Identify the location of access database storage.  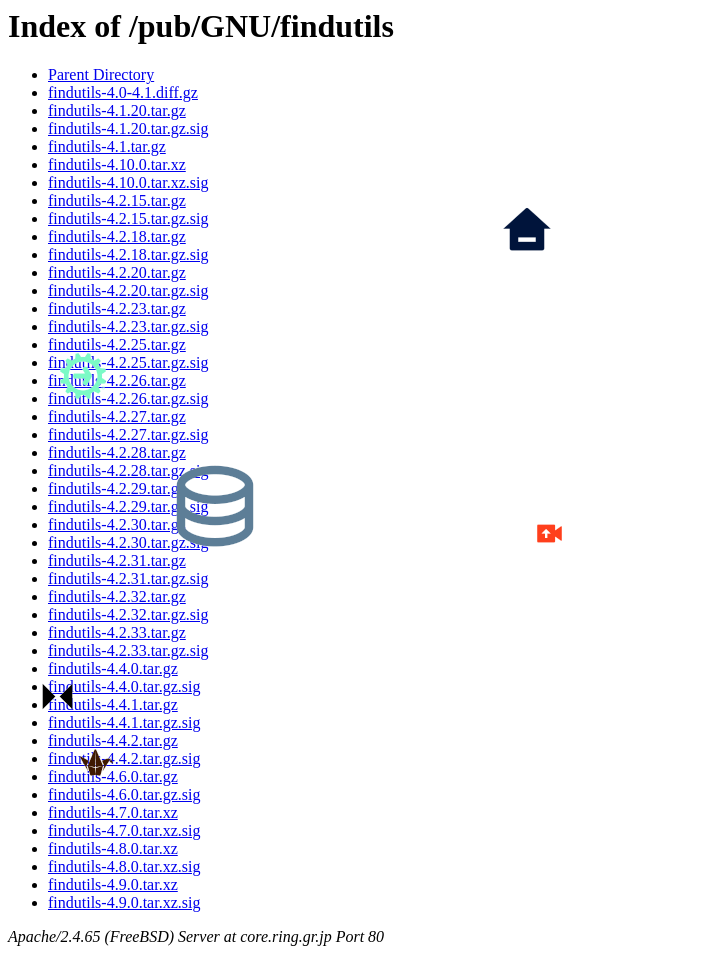
(215, 504).